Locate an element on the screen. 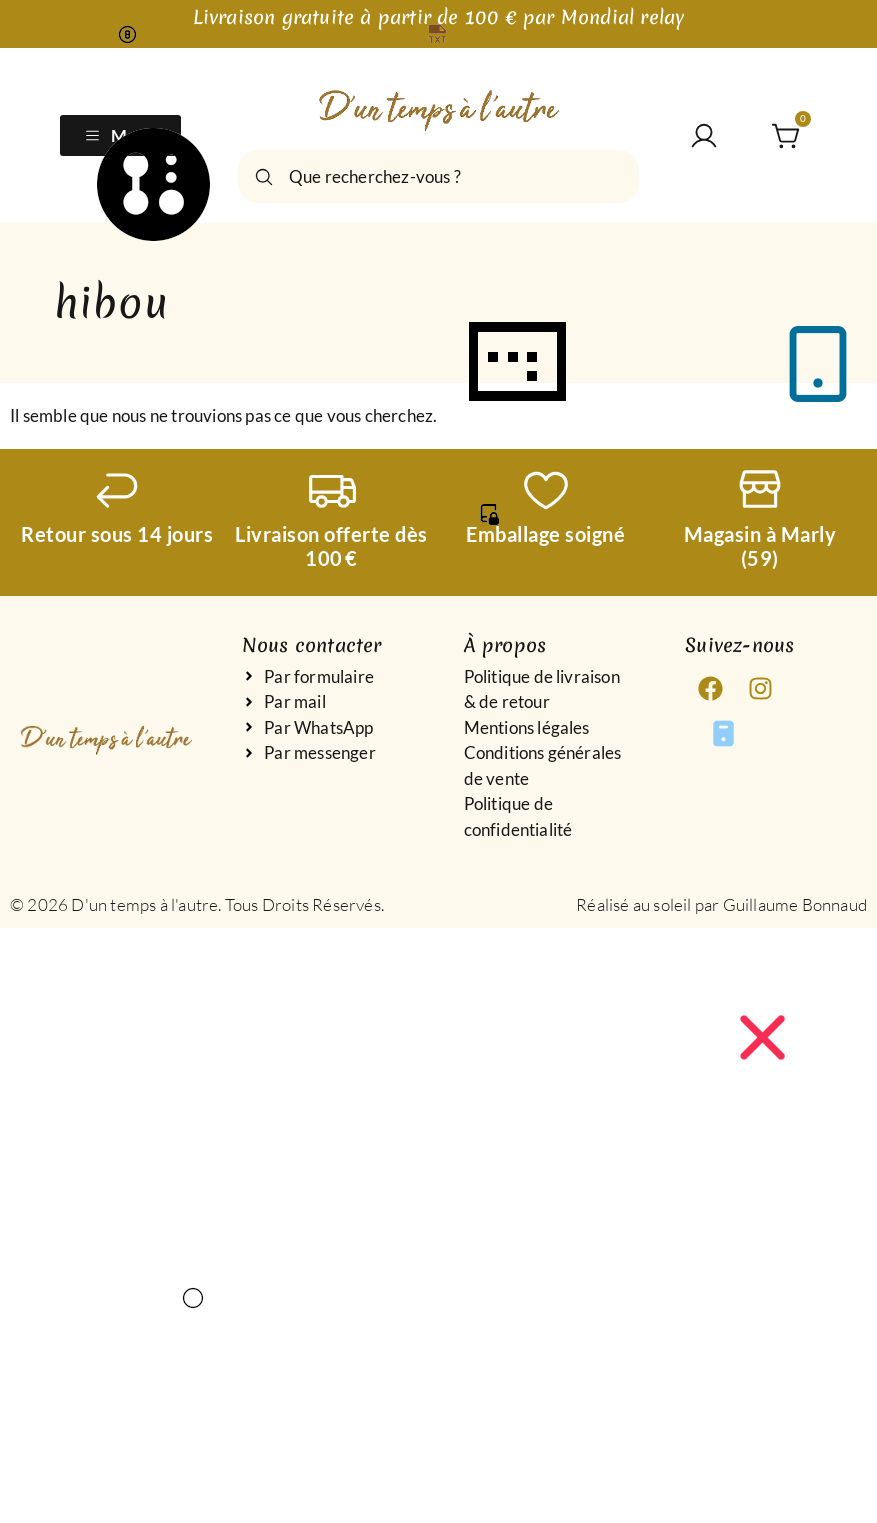 This screenshot has height=1523, width=877. access mobile device settings is located at coordinates (723, 733).